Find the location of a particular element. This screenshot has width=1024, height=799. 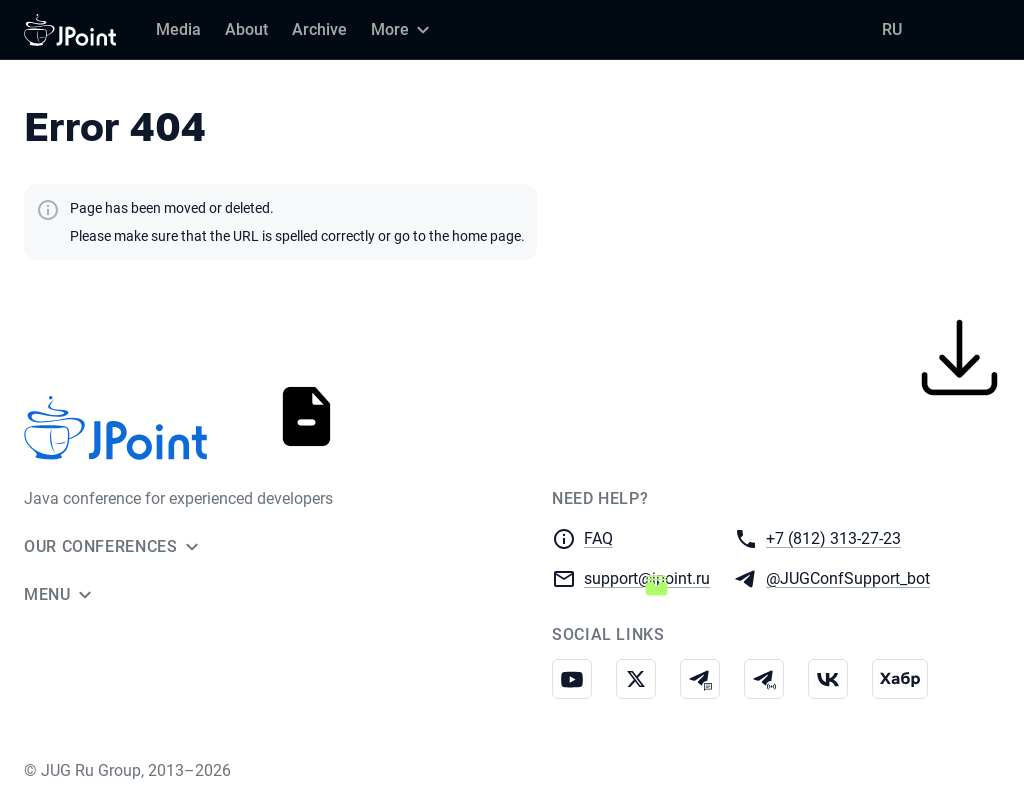

access your digital wallet is located at coordinates (656, 585).